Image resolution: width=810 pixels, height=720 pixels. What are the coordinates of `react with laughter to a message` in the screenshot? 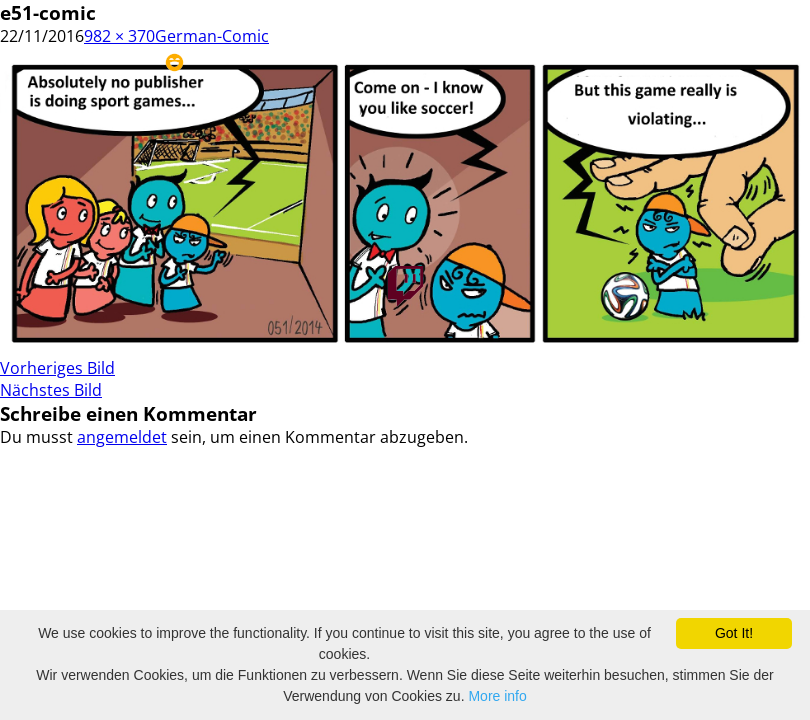 It's located at (174, 62).